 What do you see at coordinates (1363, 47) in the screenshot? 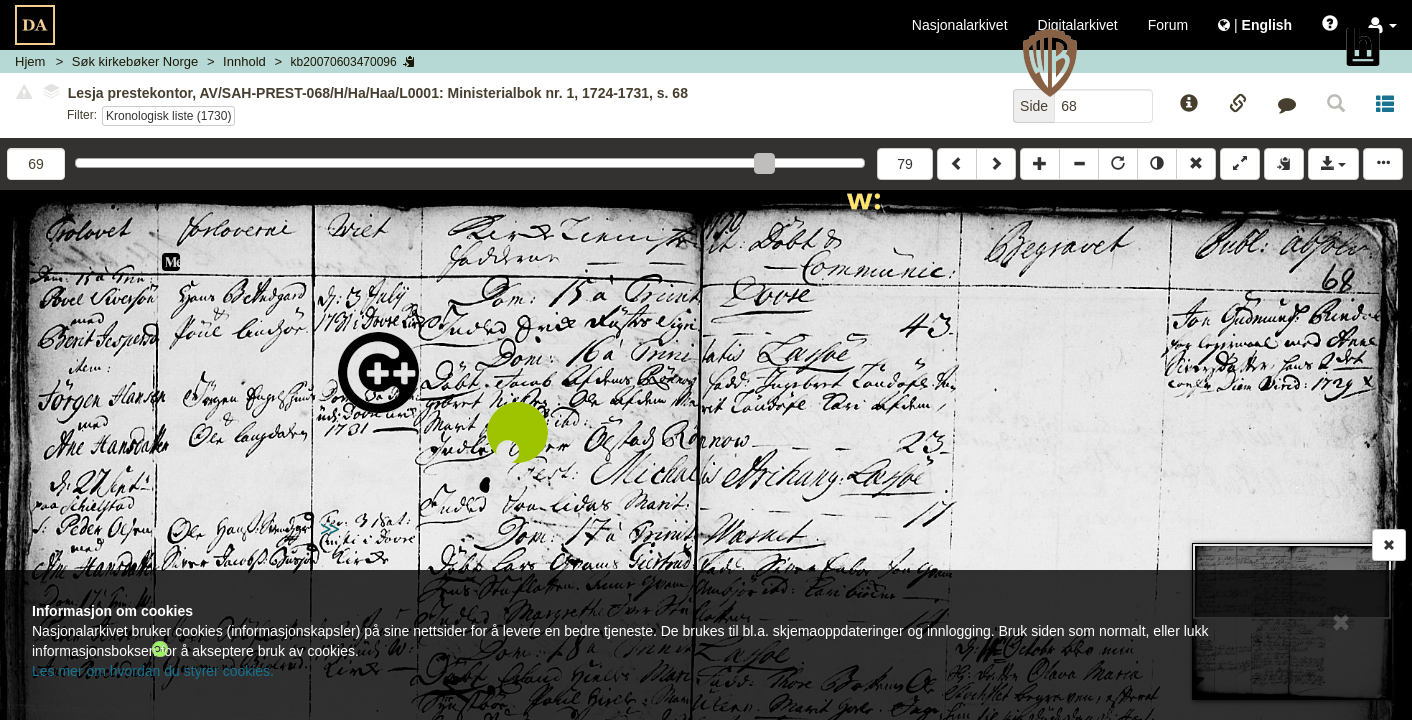
I see `visit hackerearth coding platform` at bounding box center [1363, 47].